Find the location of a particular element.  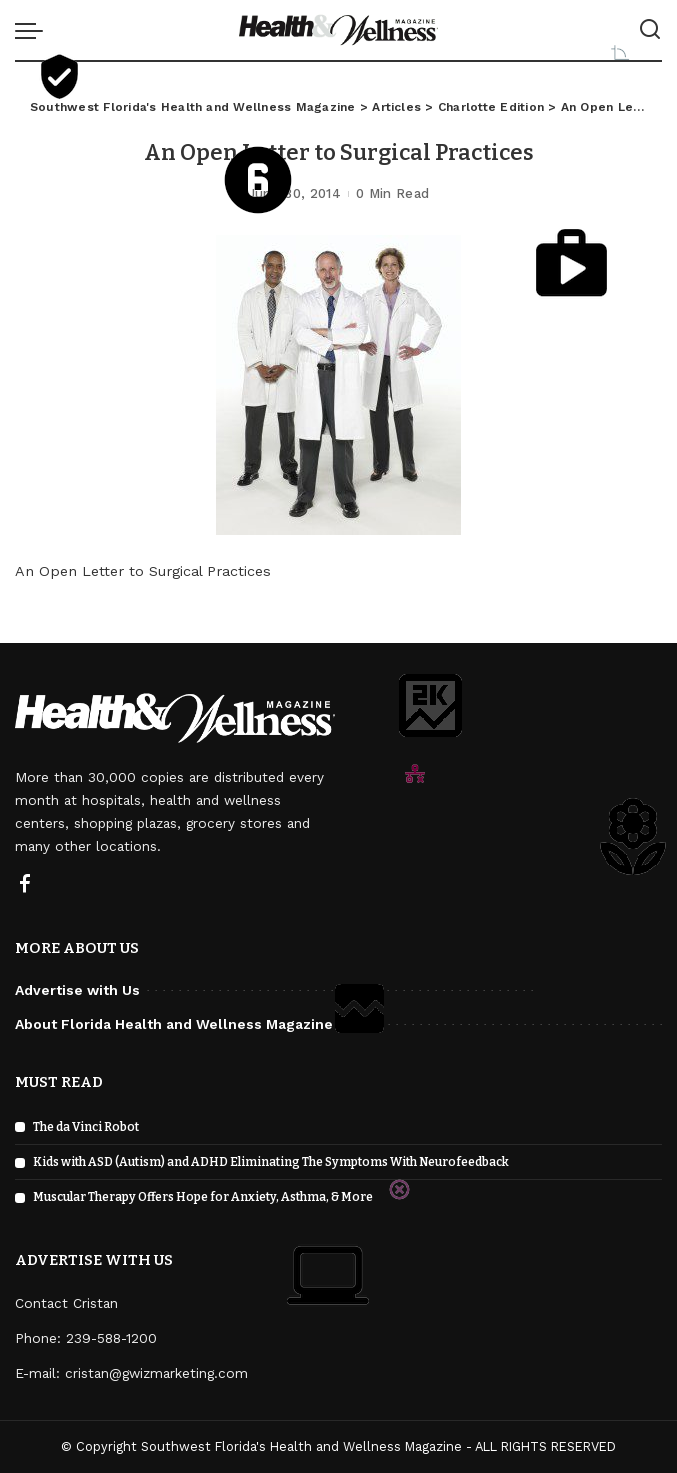

close or dismiss a dialog is located at coordinates (399, 1189).